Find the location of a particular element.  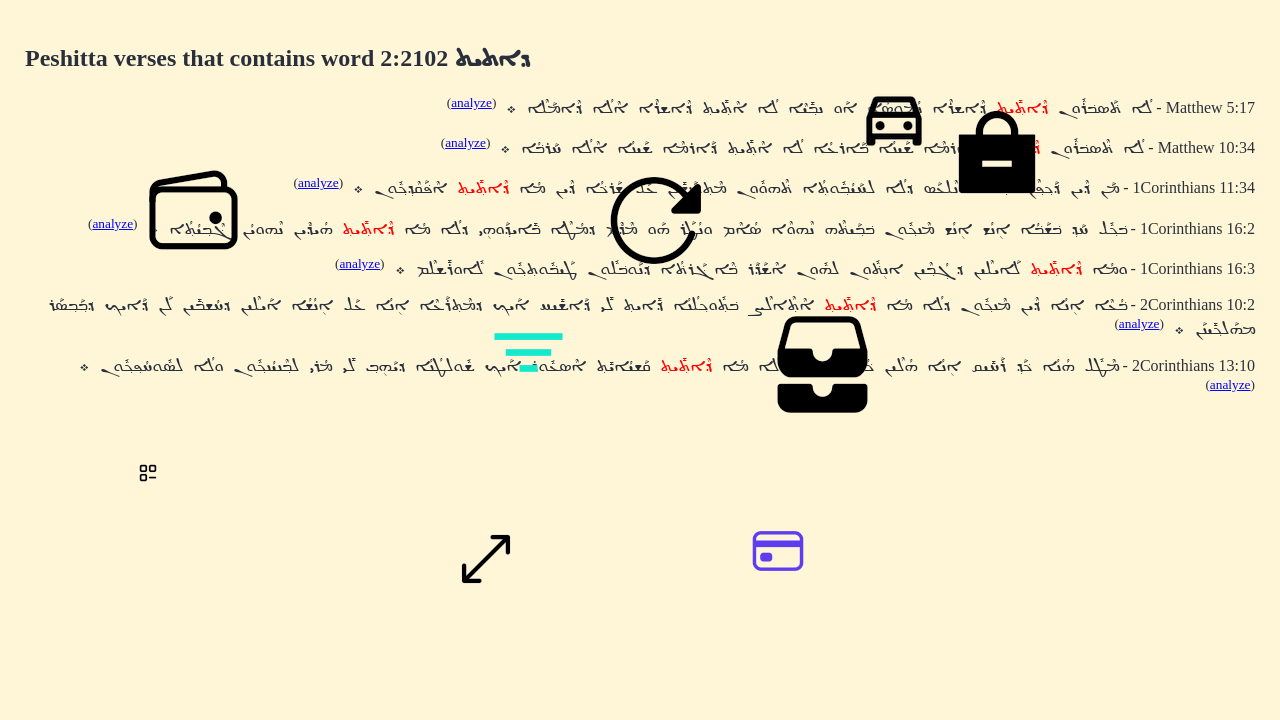

access your wallet or payment methods is located at coordinates (193, 211).